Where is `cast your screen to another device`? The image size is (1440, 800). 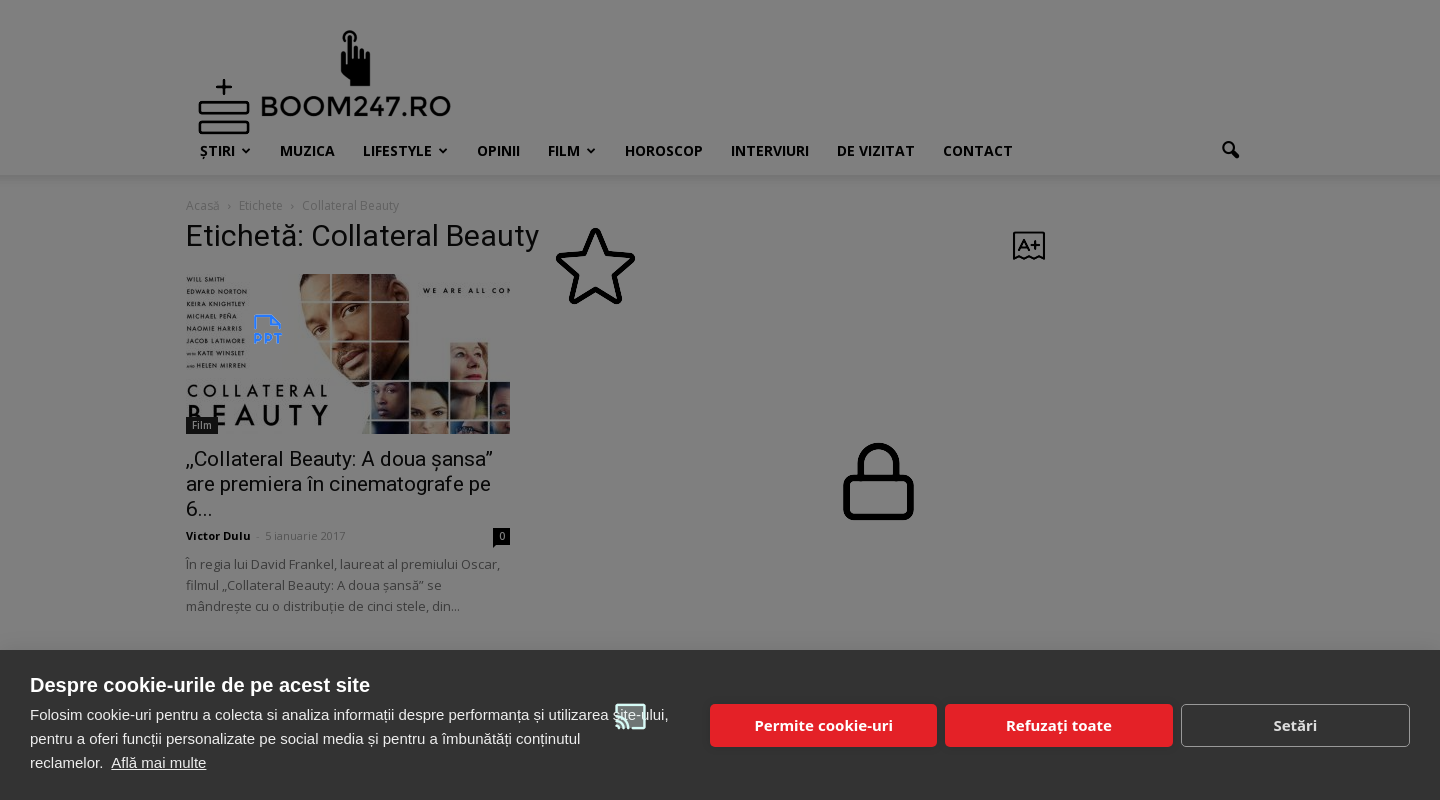 cast your screen to another device is located at coordinates (630, 716).